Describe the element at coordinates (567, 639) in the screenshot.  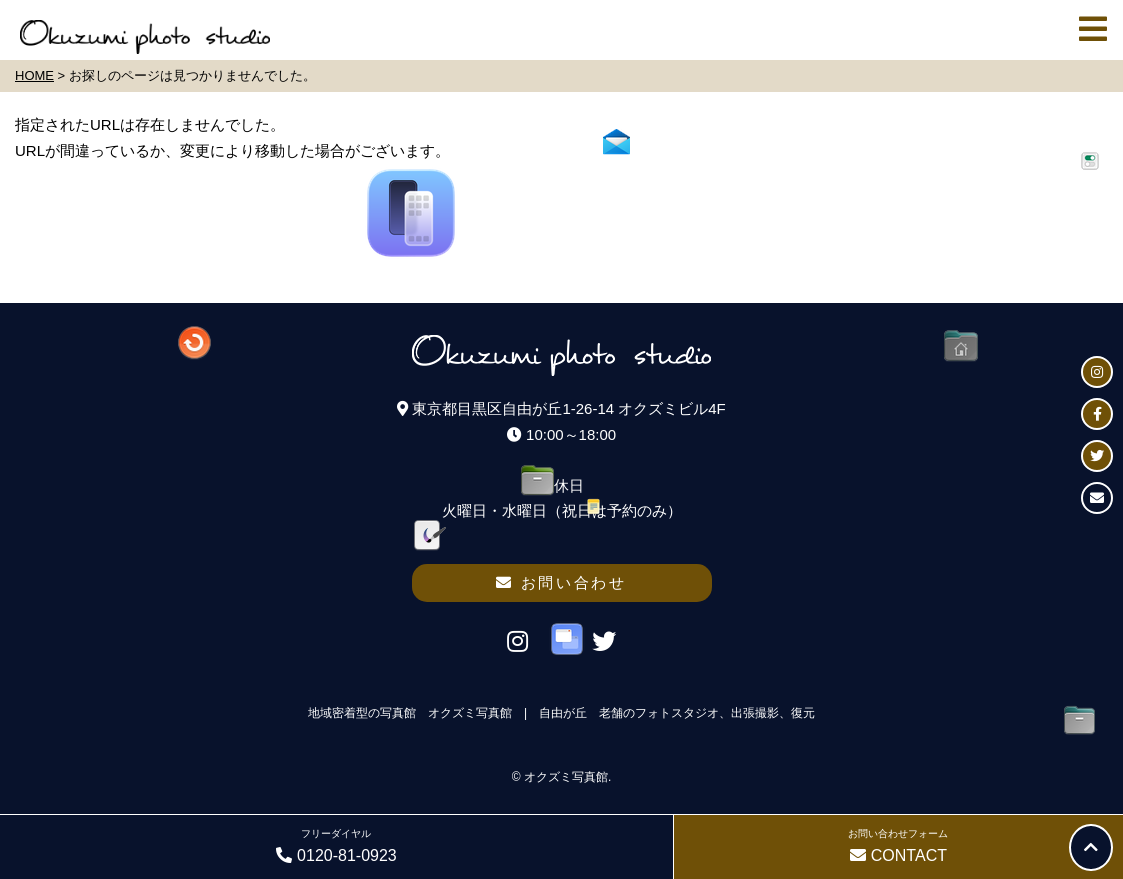
I see `open startup applications settings` at that location.